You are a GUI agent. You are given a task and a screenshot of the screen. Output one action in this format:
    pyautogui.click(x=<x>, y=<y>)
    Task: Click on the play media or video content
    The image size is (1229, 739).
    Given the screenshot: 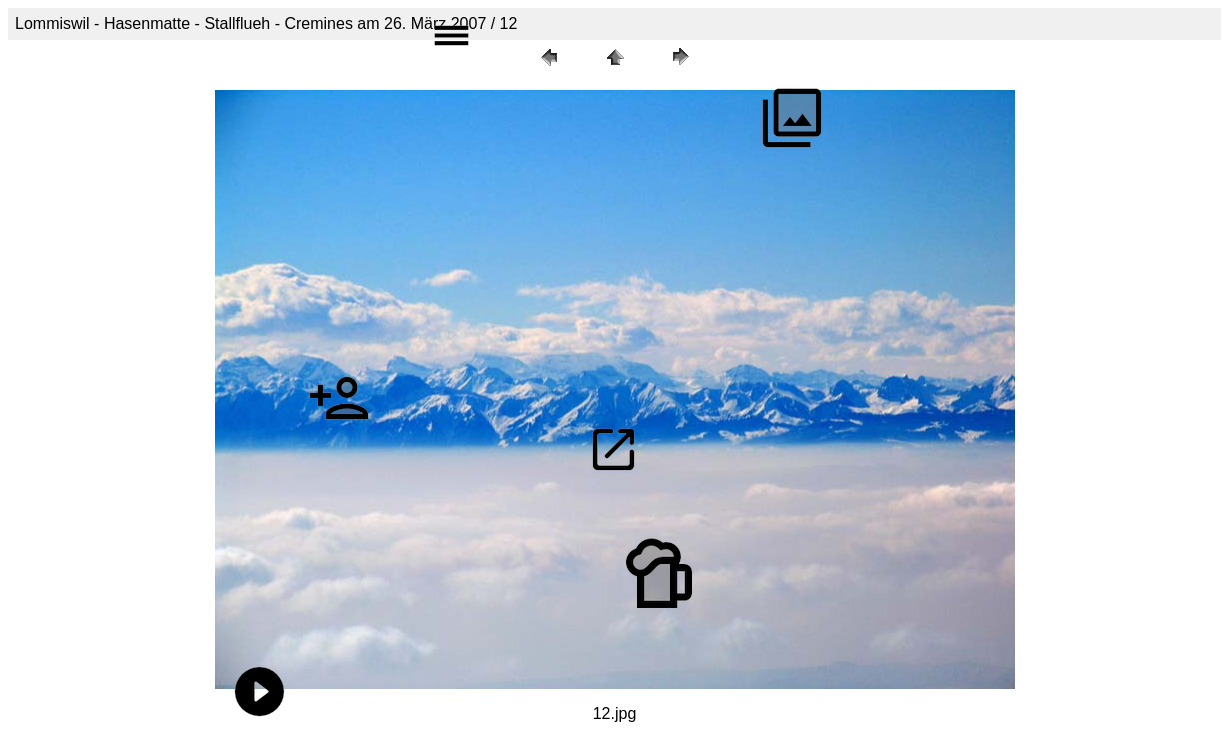 What is the action you would take?
    pyautogui.click(x=259, y=691)
    